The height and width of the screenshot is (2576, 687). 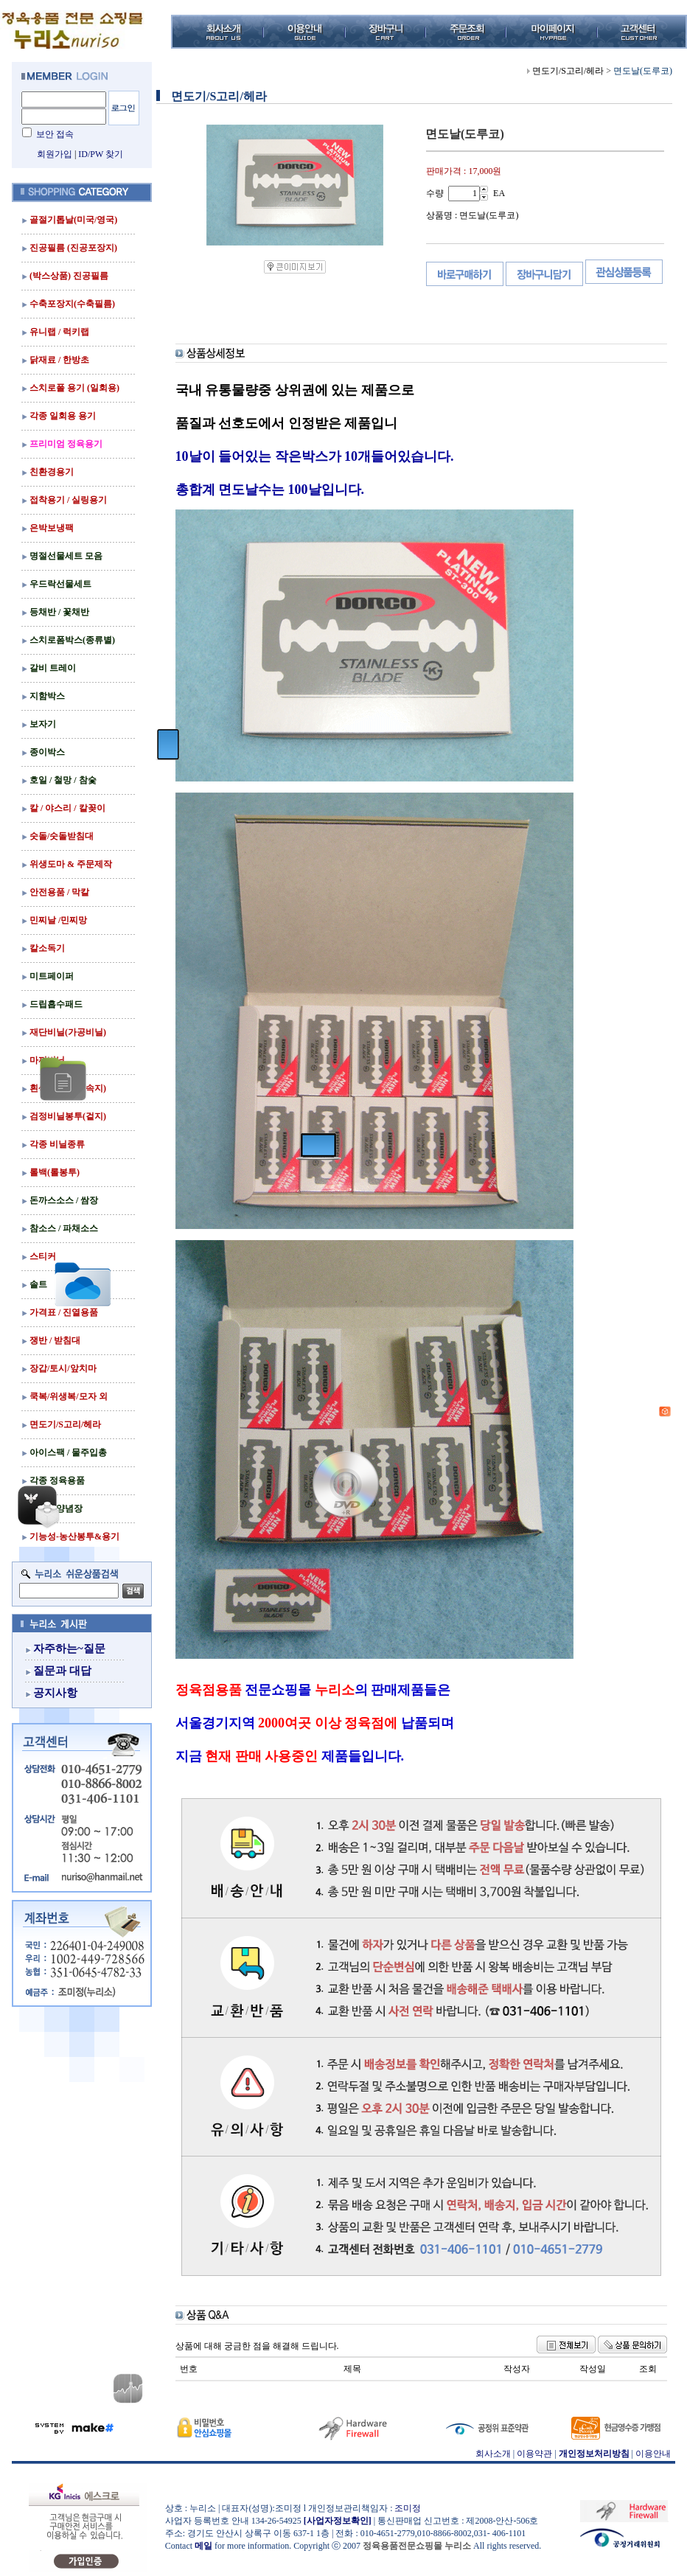 I want to click on open a 3D model file, so click(x=665, y=1411).